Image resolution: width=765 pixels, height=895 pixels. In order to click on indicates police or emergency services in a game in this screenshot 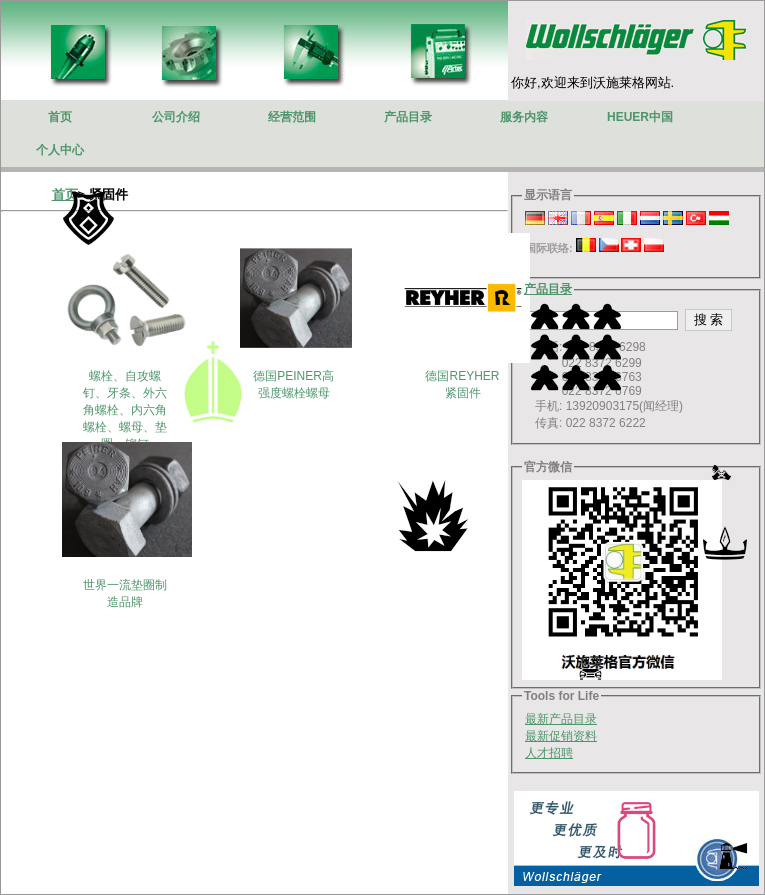, I will do `click(590, 668)`.